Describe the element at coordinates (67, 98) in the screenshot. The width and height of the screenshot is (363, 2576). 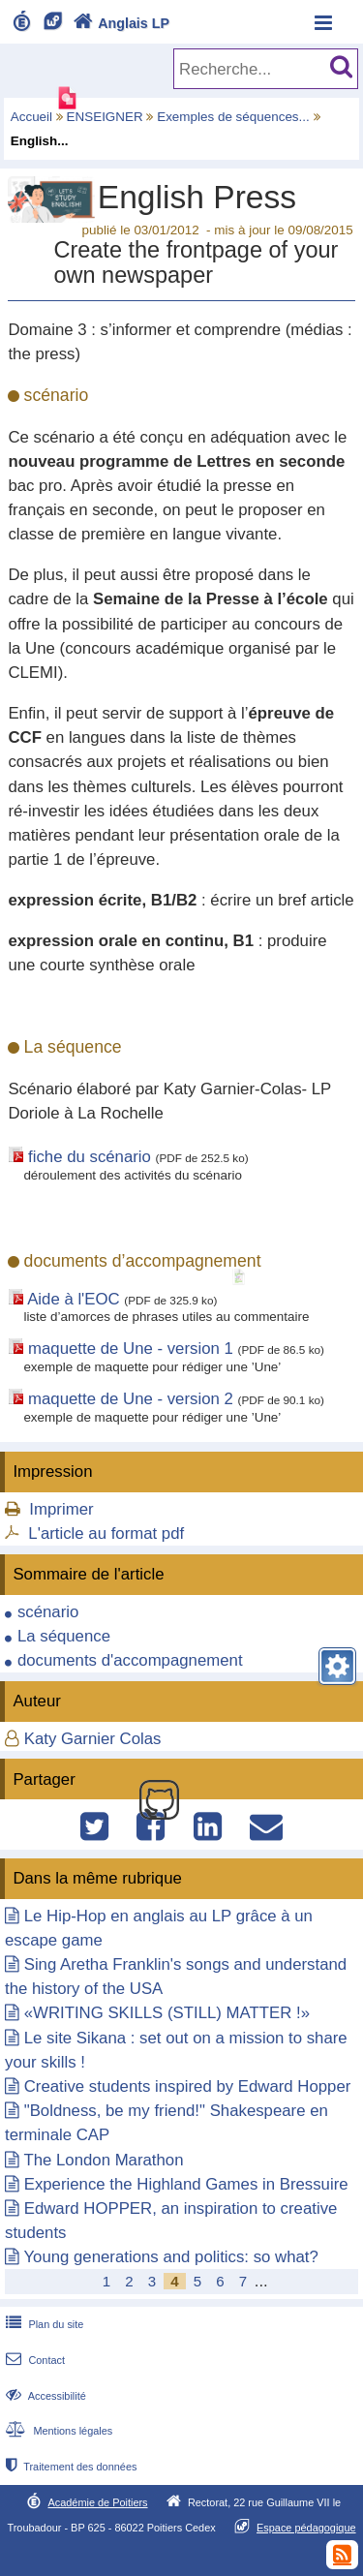
I see `a google drawings file` at that location.